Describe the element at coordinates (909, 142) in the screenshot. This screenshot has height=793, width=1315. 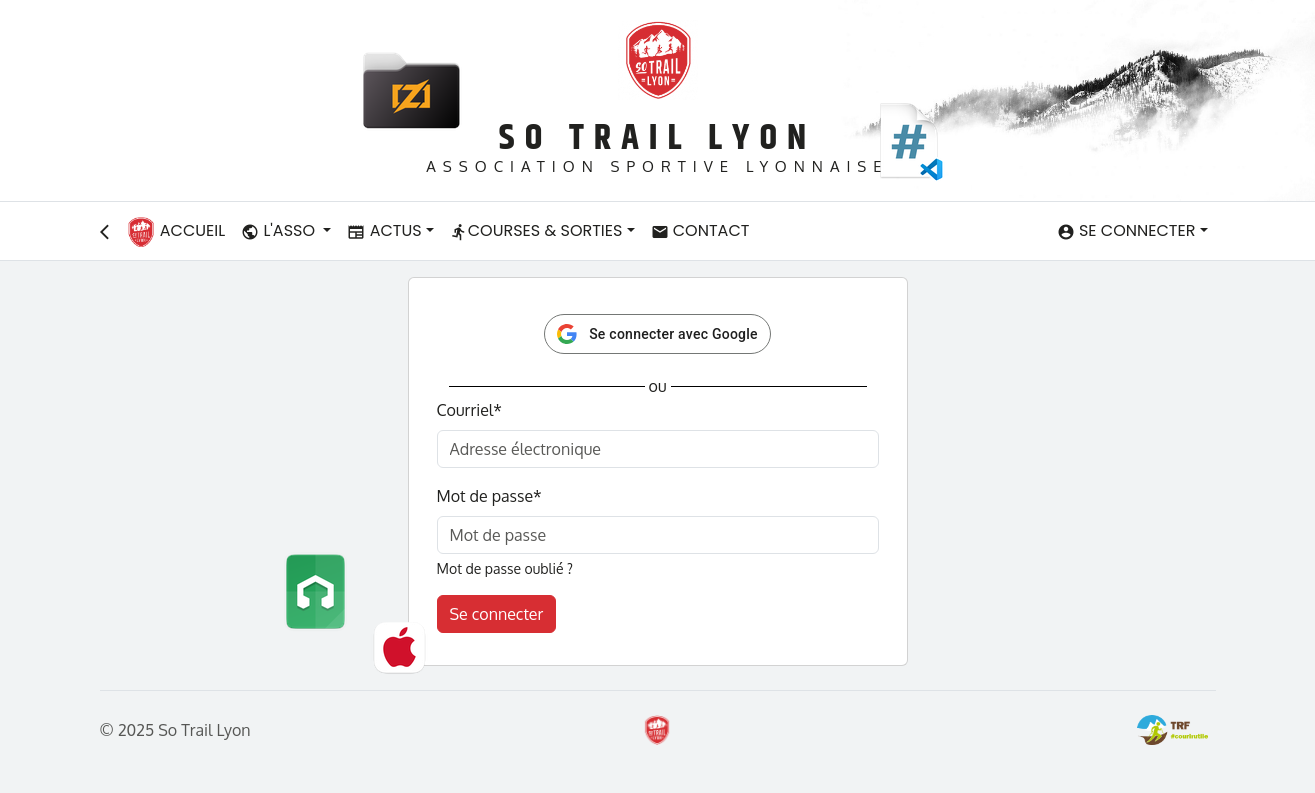
I see `open or edit a CSS stylesheet file` at that location.